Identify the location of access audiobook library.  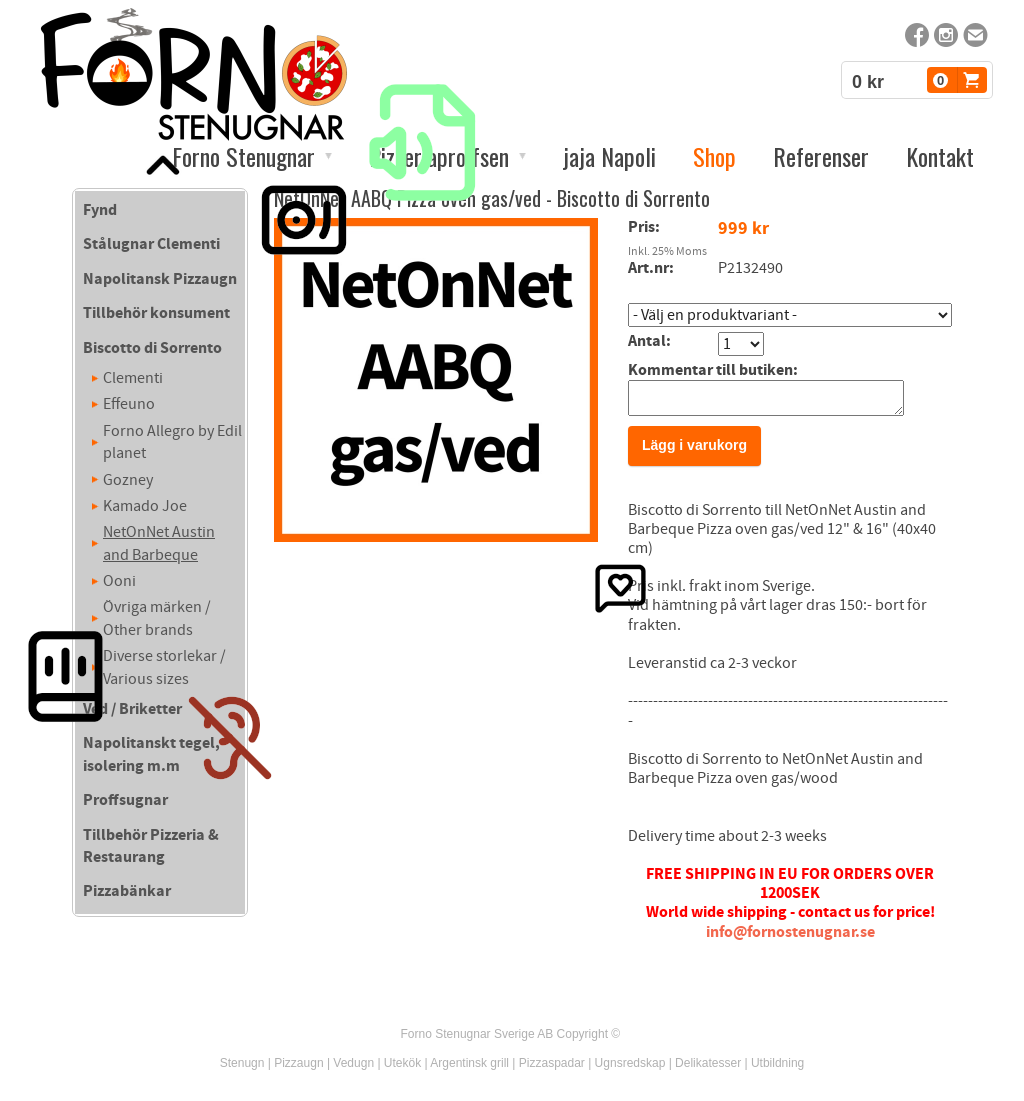
(65, 676).